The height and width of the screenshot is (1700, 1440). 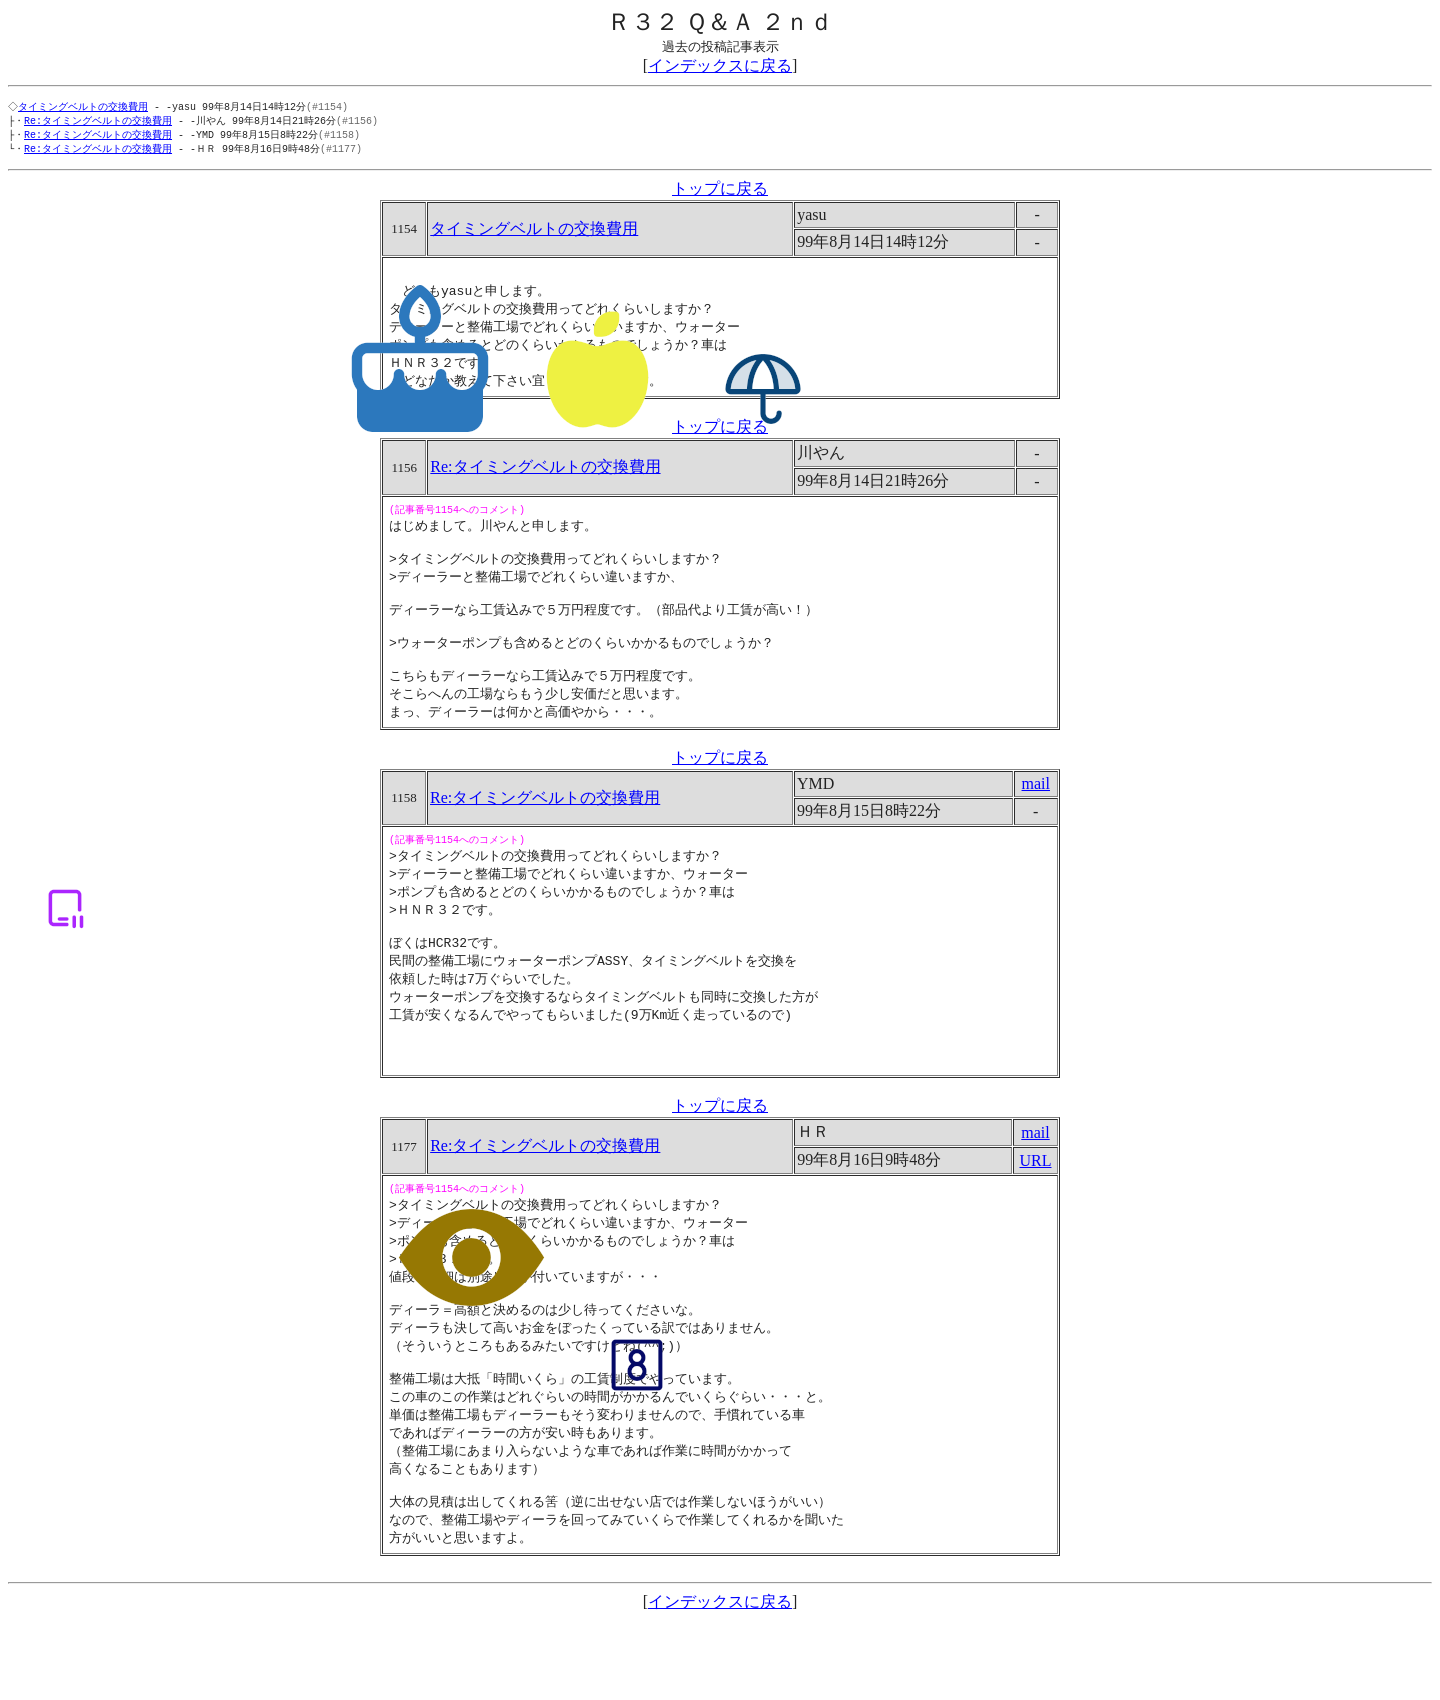 What do you see at coordinates (65, 908) in the screenshot?
I see `pause media playback on iPad` at bounding box center [65, 908].